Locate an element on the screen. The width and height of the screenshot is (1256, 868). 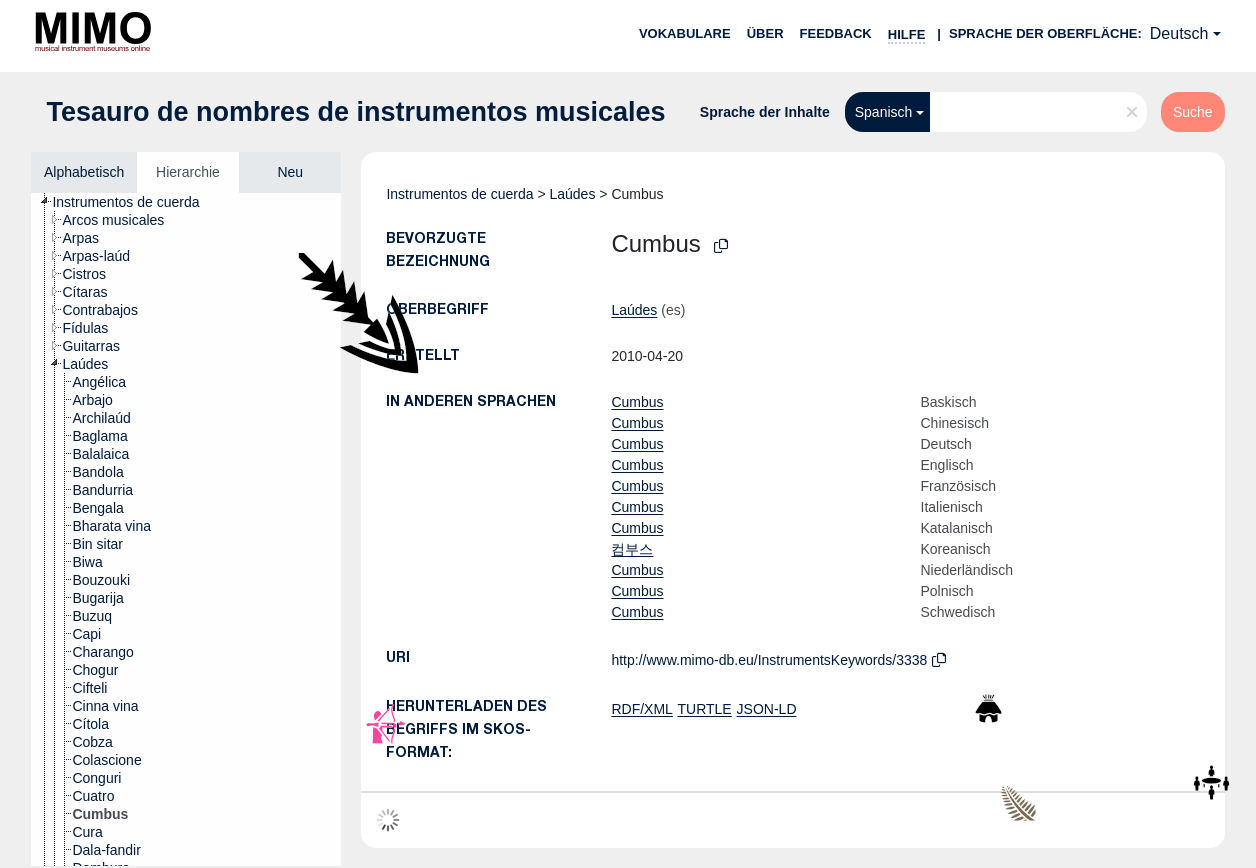
select a piercing or armor-penetrating attack is located at coordinates (358, 312).